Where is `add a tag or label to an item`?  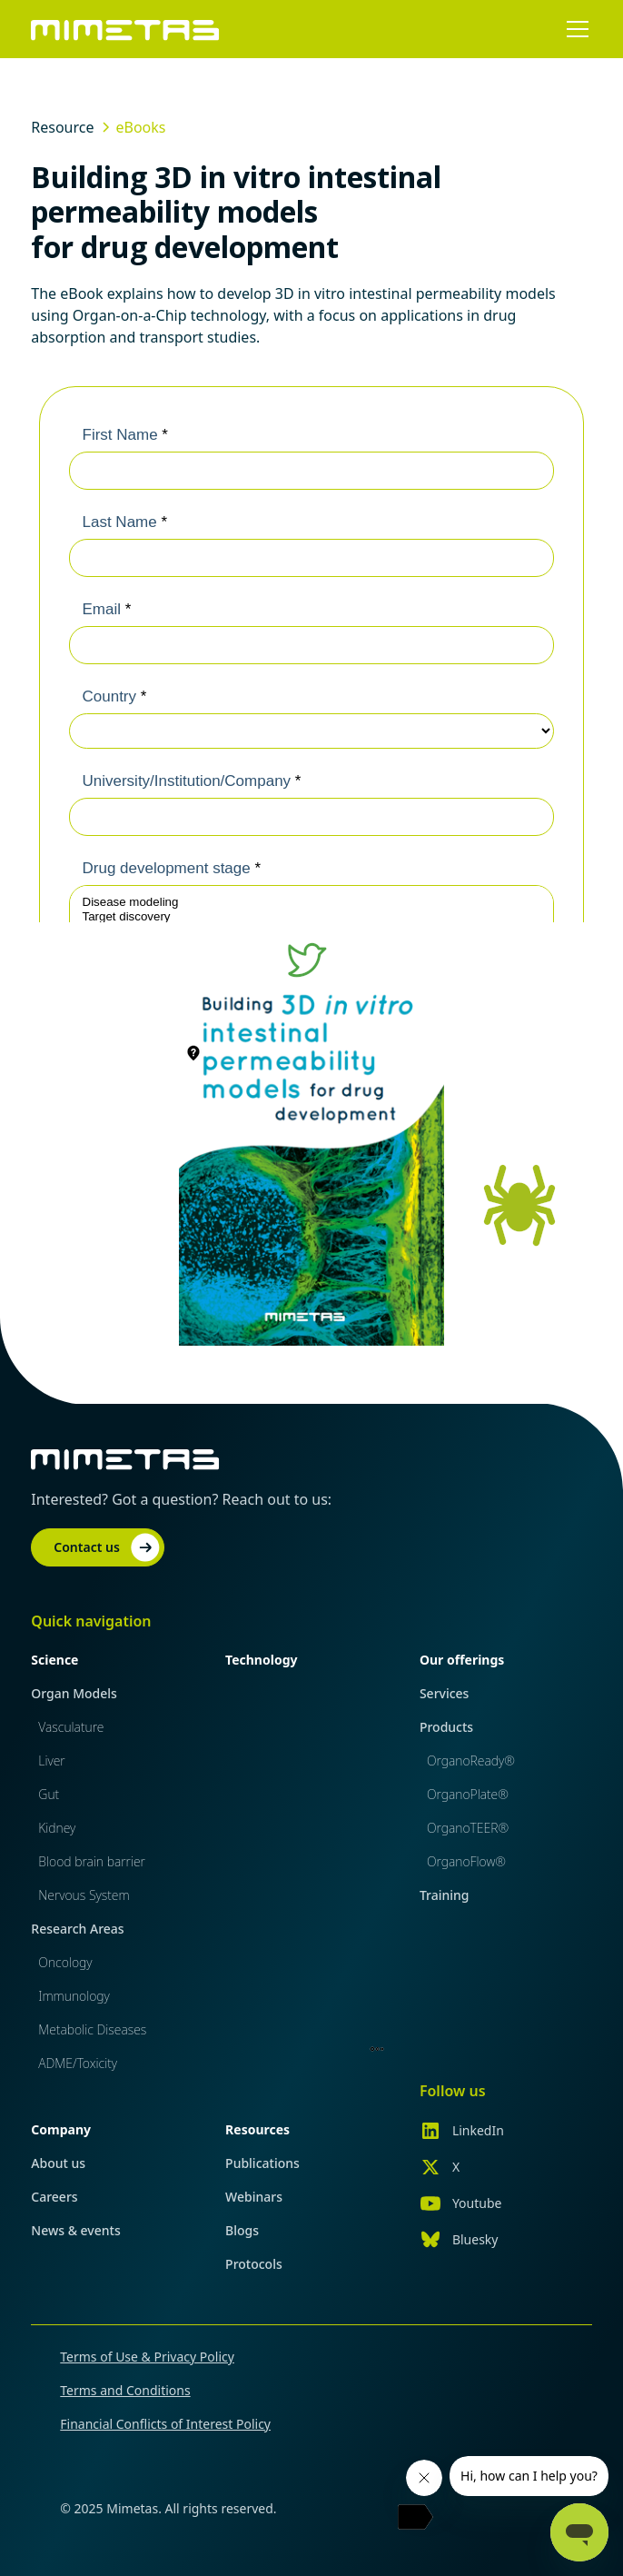
add a tag or label to an item is located at coordinates (414, 2517).